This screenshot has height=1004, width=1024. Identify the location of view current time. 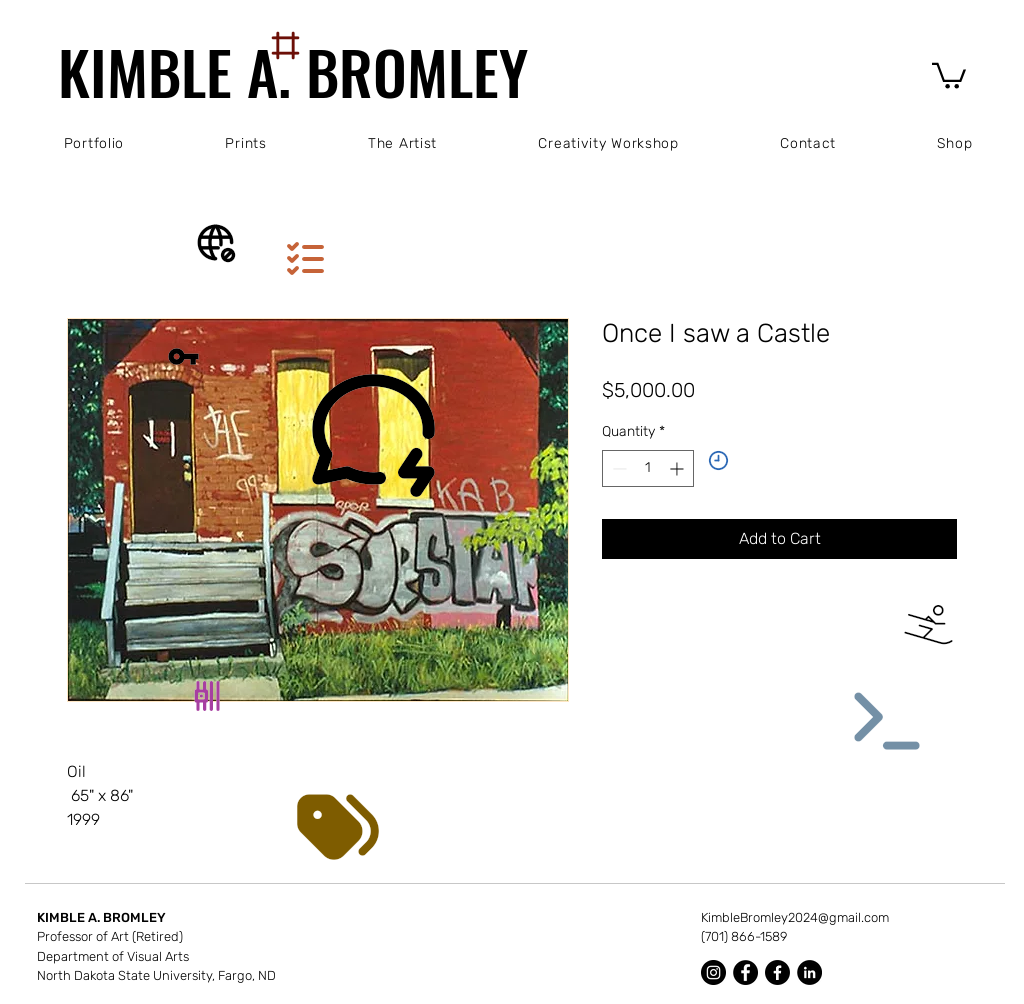
(718, 460).